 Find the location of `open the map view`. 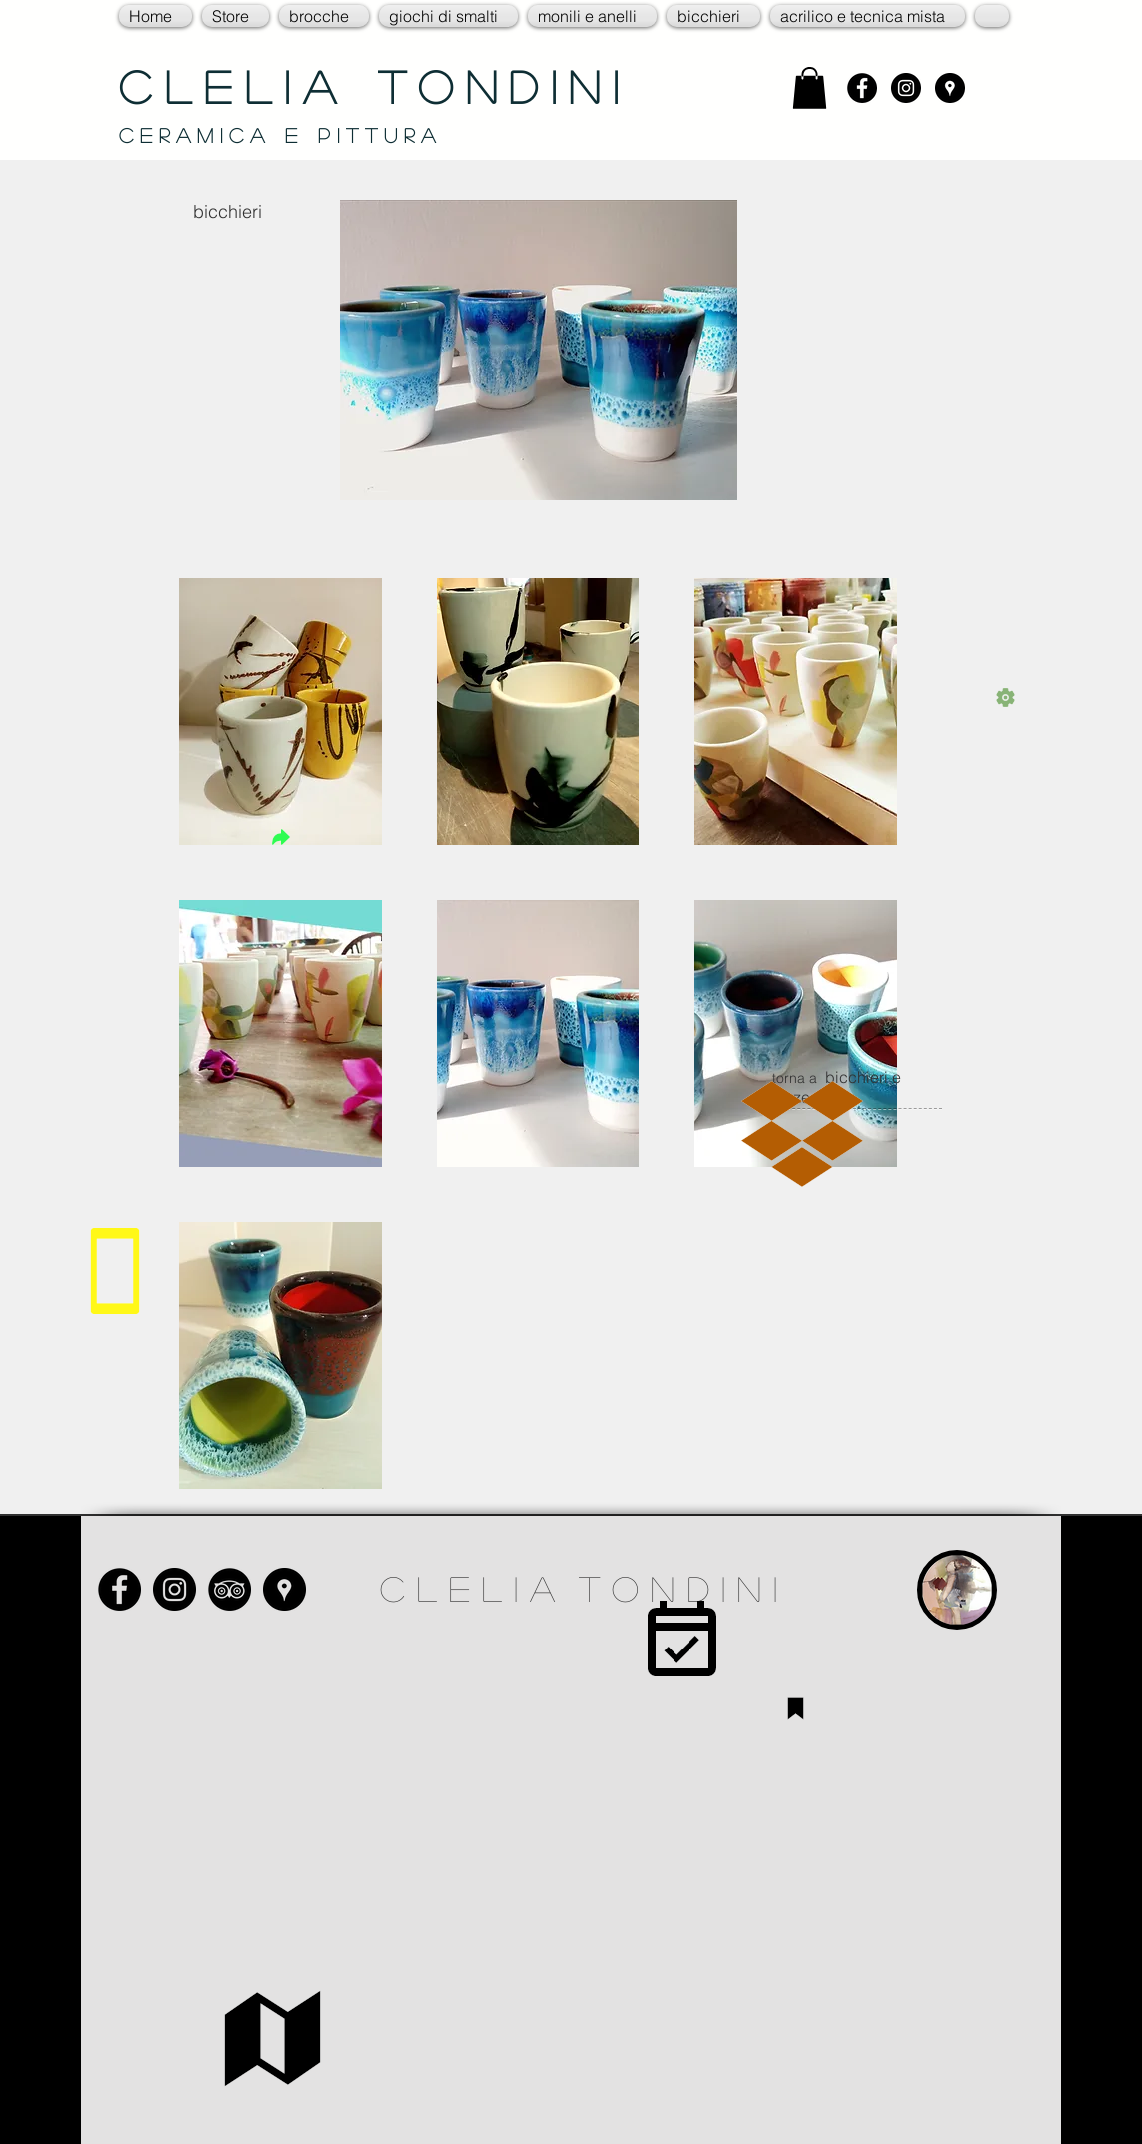

open the map view is located at coordinates (272, 2038).